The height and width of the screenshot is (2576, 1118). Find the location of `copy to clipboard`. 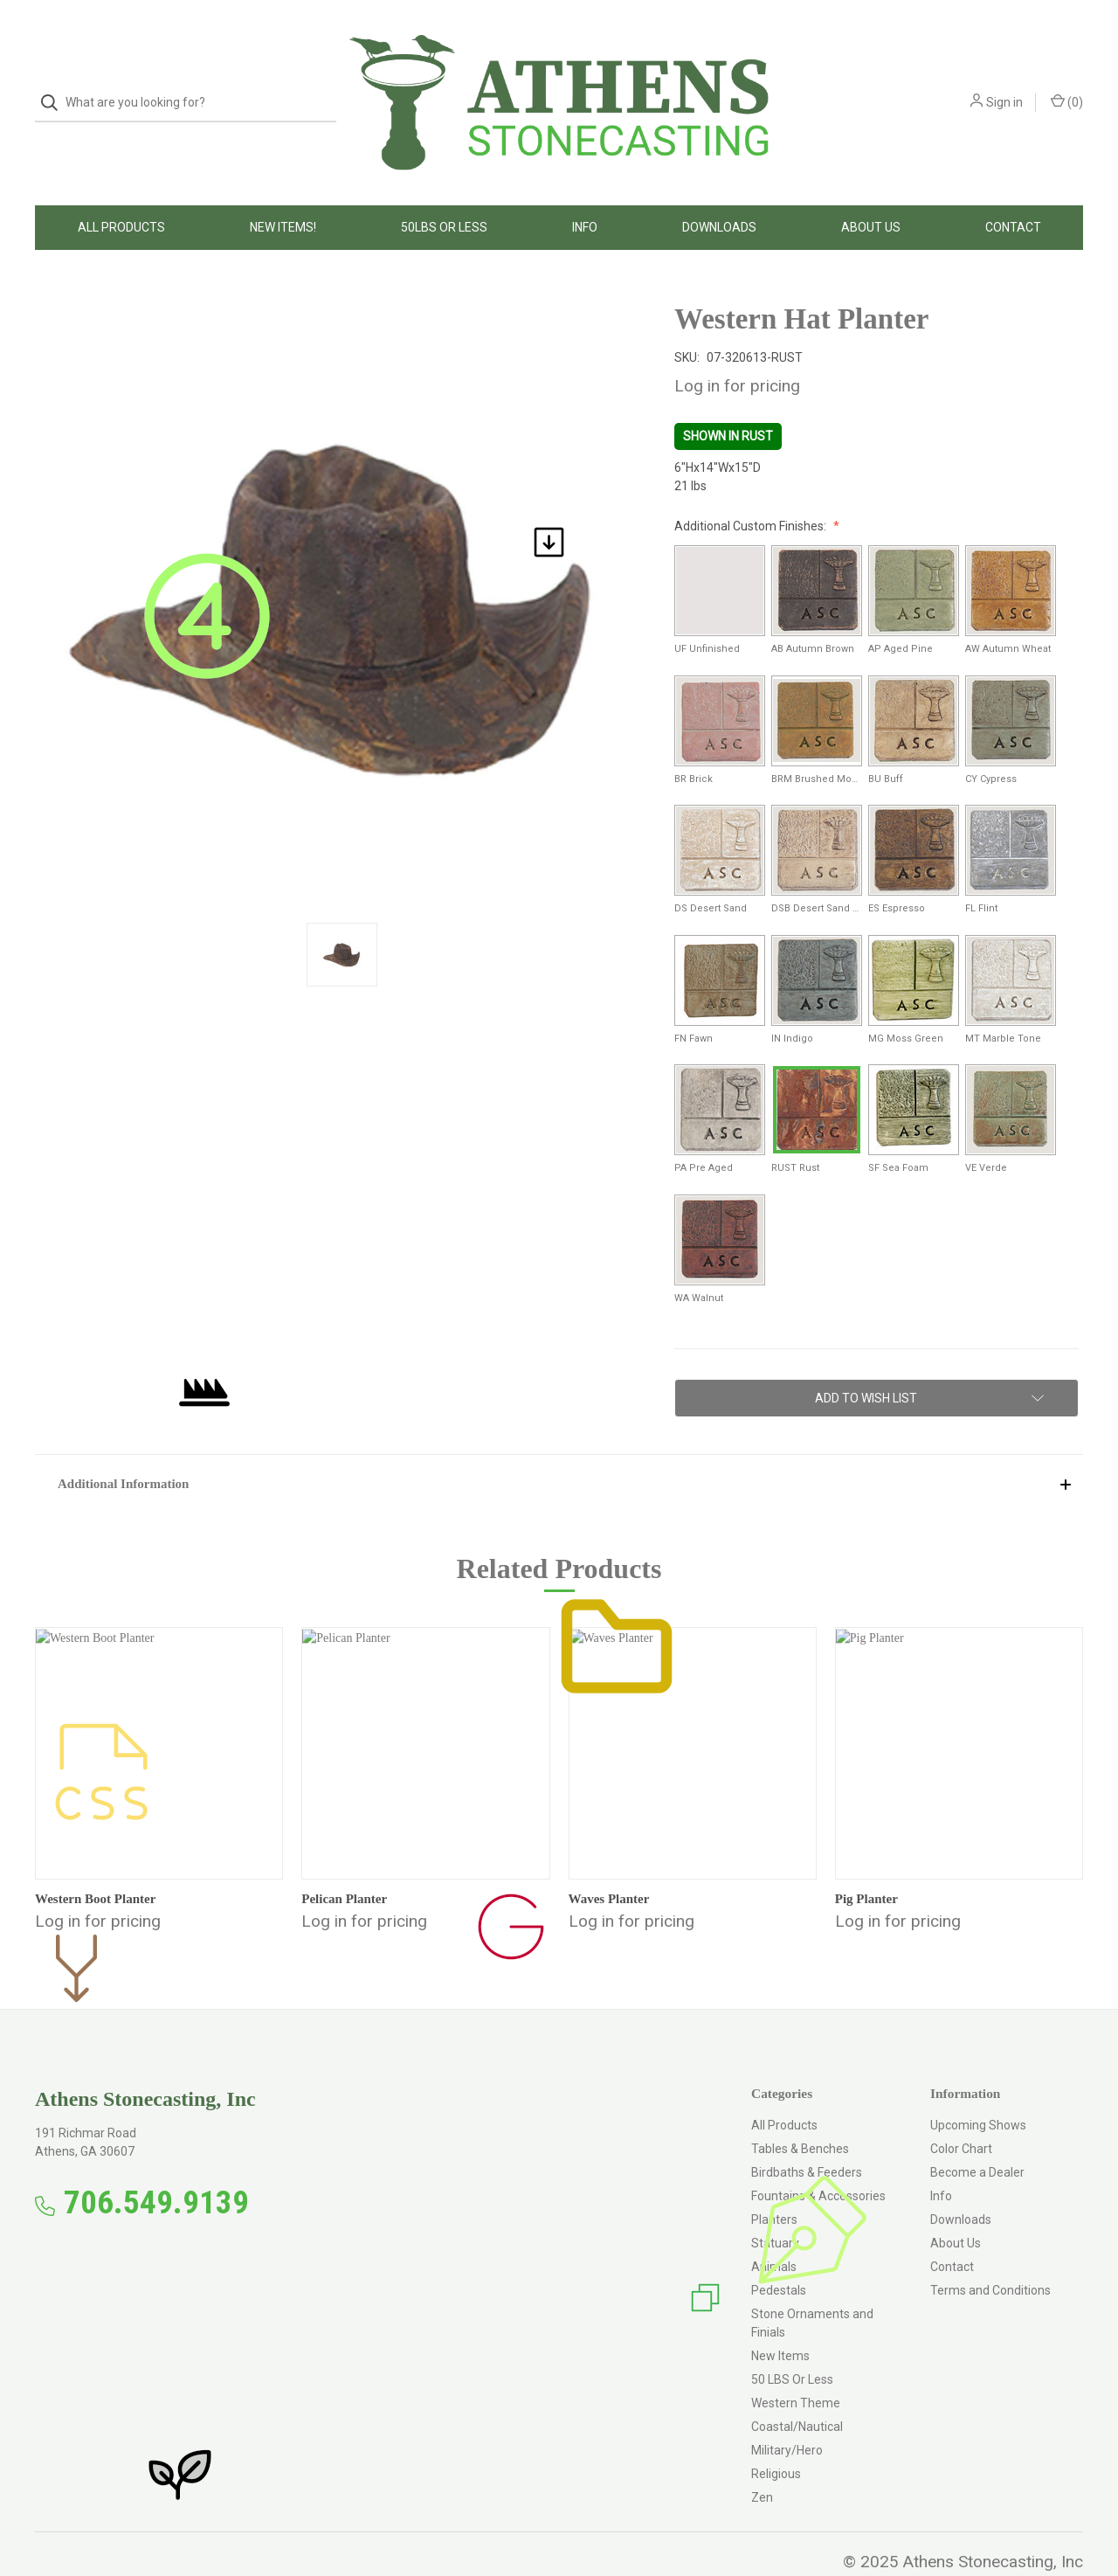

copy to clipboard is located at coordinates (705, 2297).